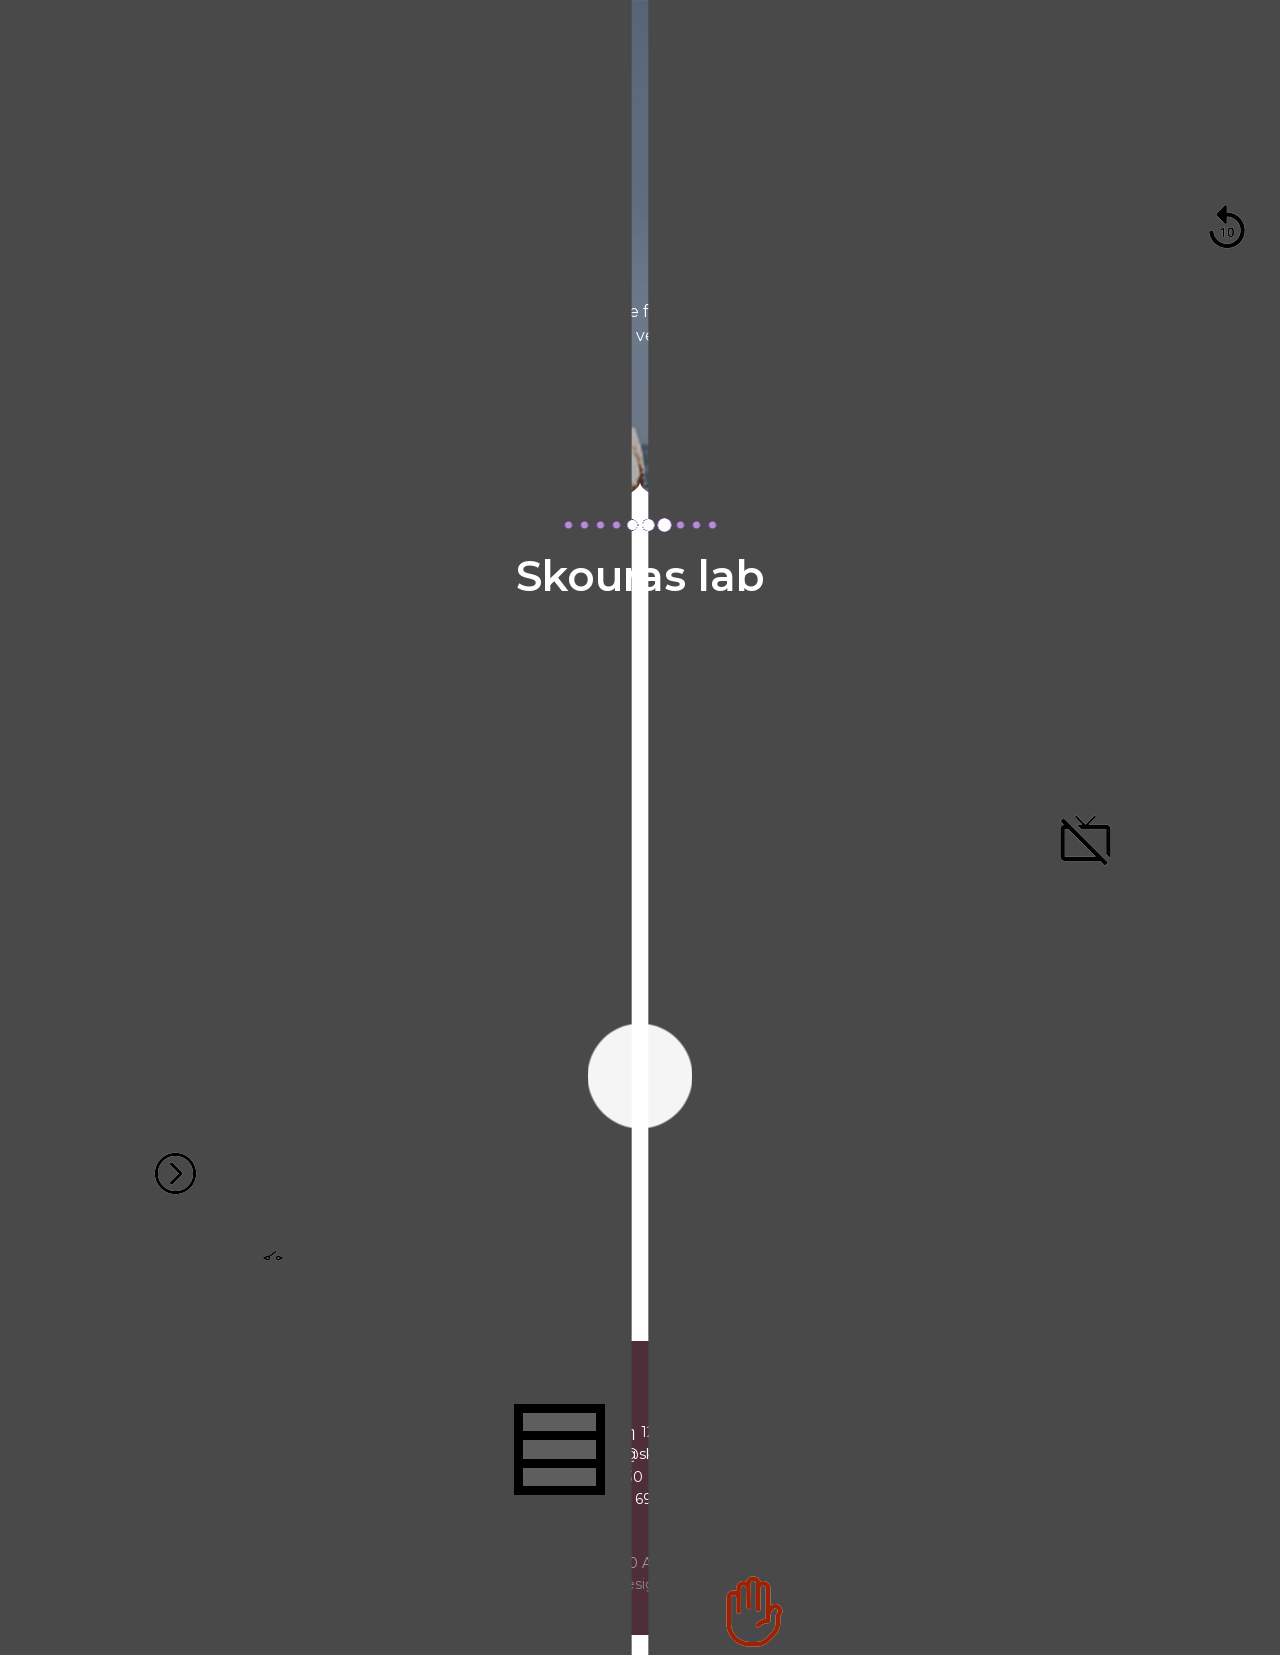 This screenshot has height=1655, width=1280. What do you see at coordinates (1085, 840) in the screenshot?
I see `tv or display is currently off or disabled` at bounding box center [1085, 840].